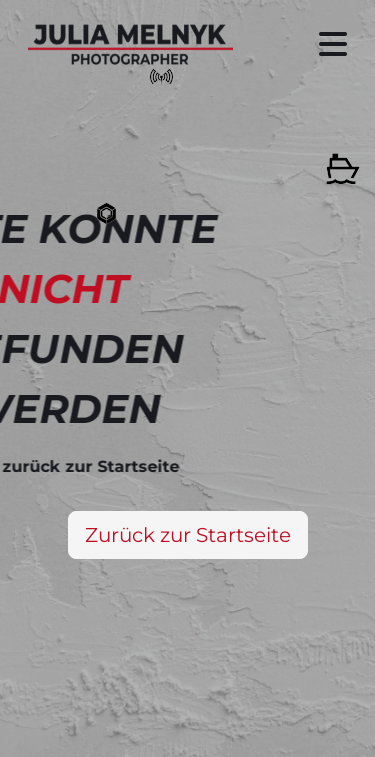 The height and width of the screenshot is (757, 375). Describe the element at coordinates (342, 169) in the screenshot. I see `view nearby ports or maritime locations` at that location.